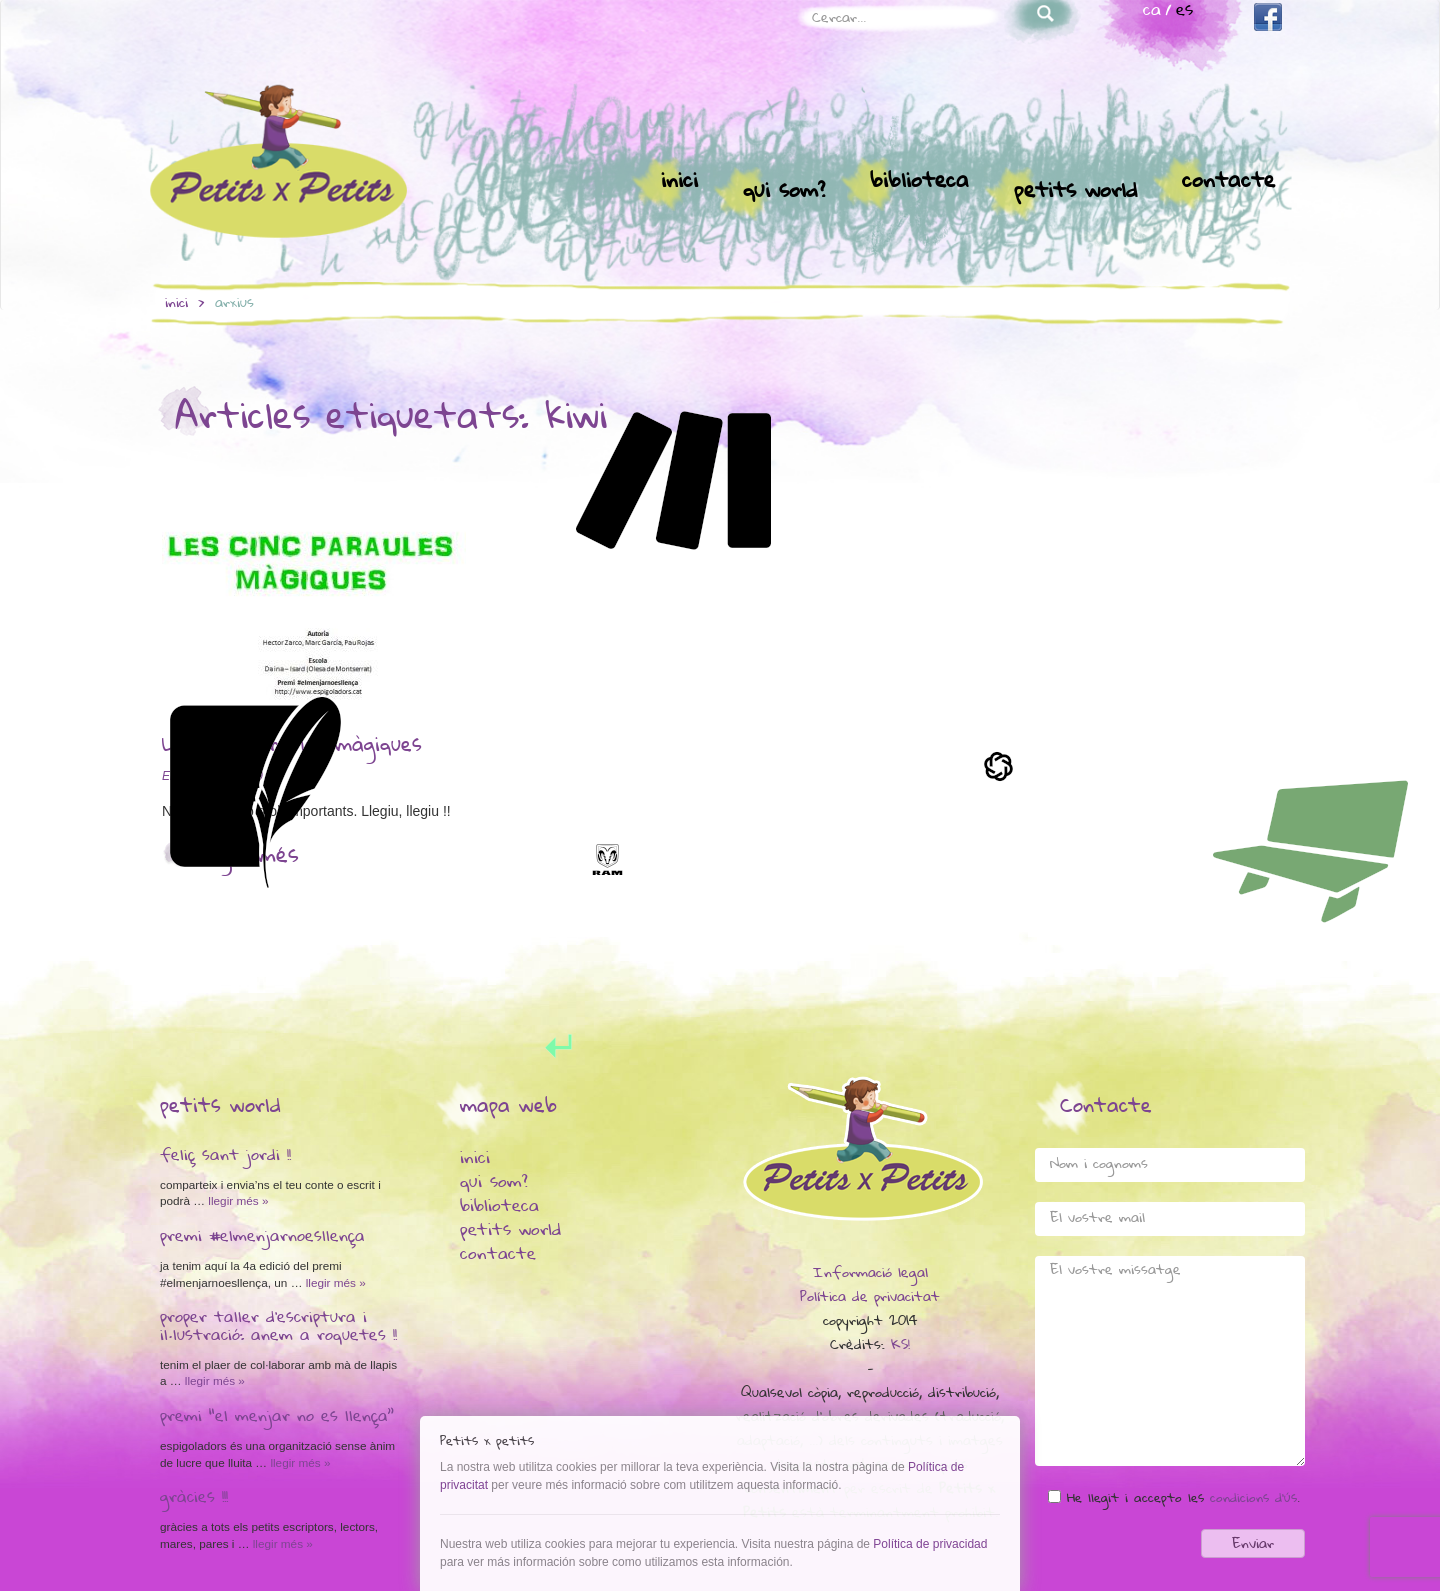  I want to click on OpenAI logo, so click(998, 766).